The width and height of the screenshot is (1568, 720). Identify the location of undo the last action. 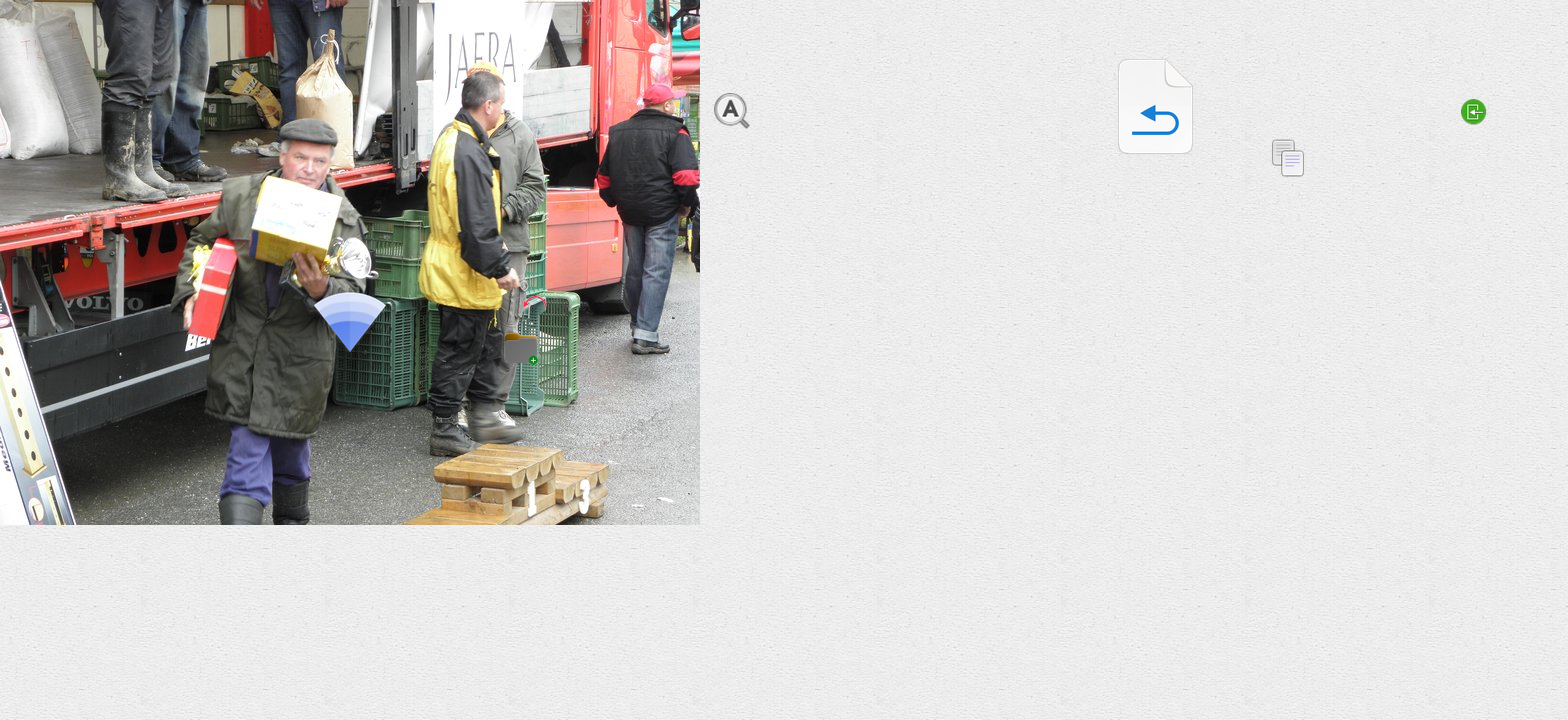
(535, 301).